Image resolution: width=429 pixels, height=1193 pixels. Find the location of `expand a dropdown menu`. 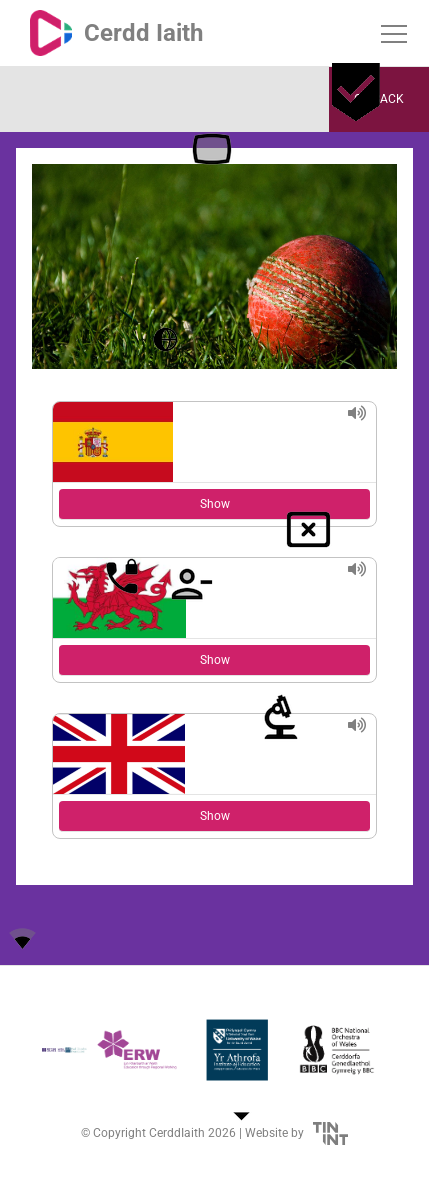

expand a dropdown menu is located at coordinates (241, 1115).